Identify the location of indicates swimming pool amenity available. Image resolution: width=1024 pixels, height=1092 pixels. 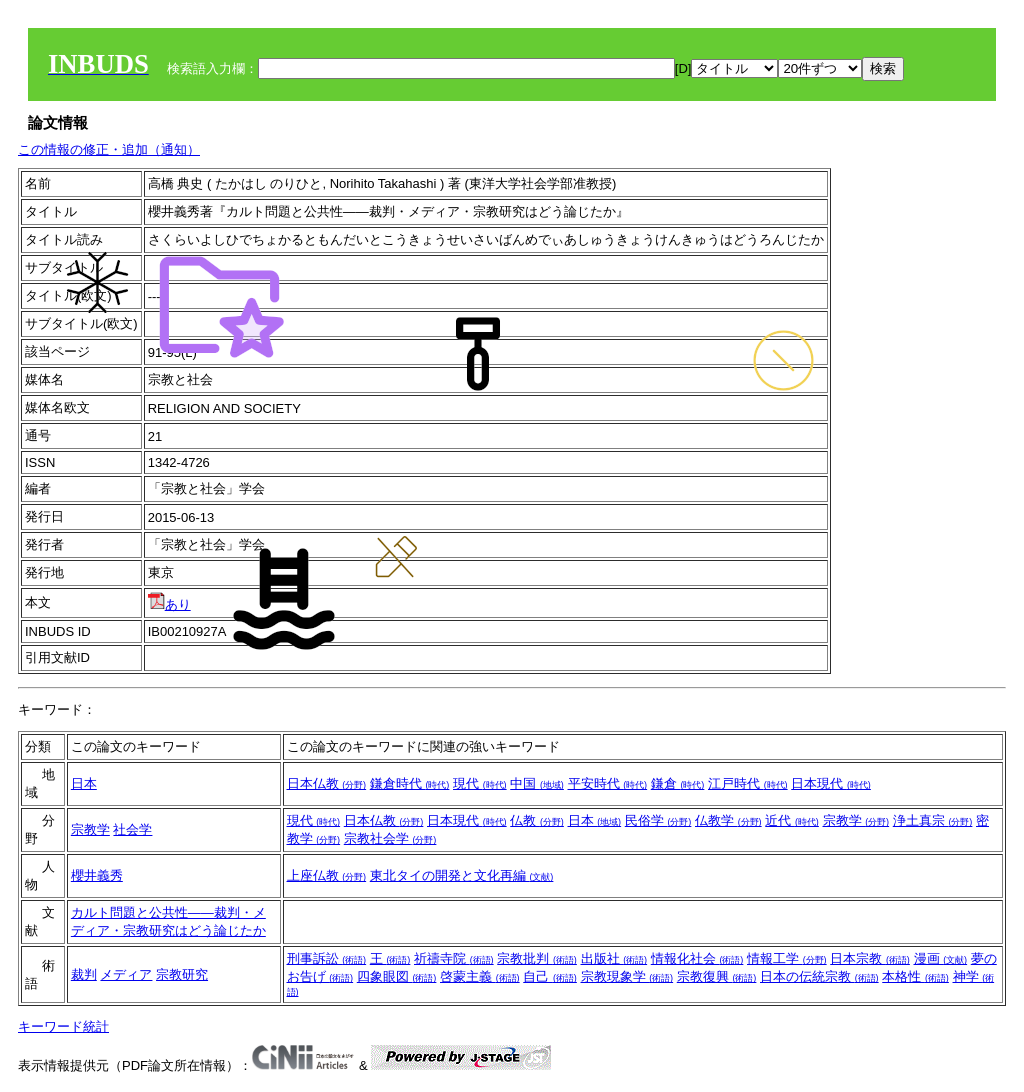
(284, 599).